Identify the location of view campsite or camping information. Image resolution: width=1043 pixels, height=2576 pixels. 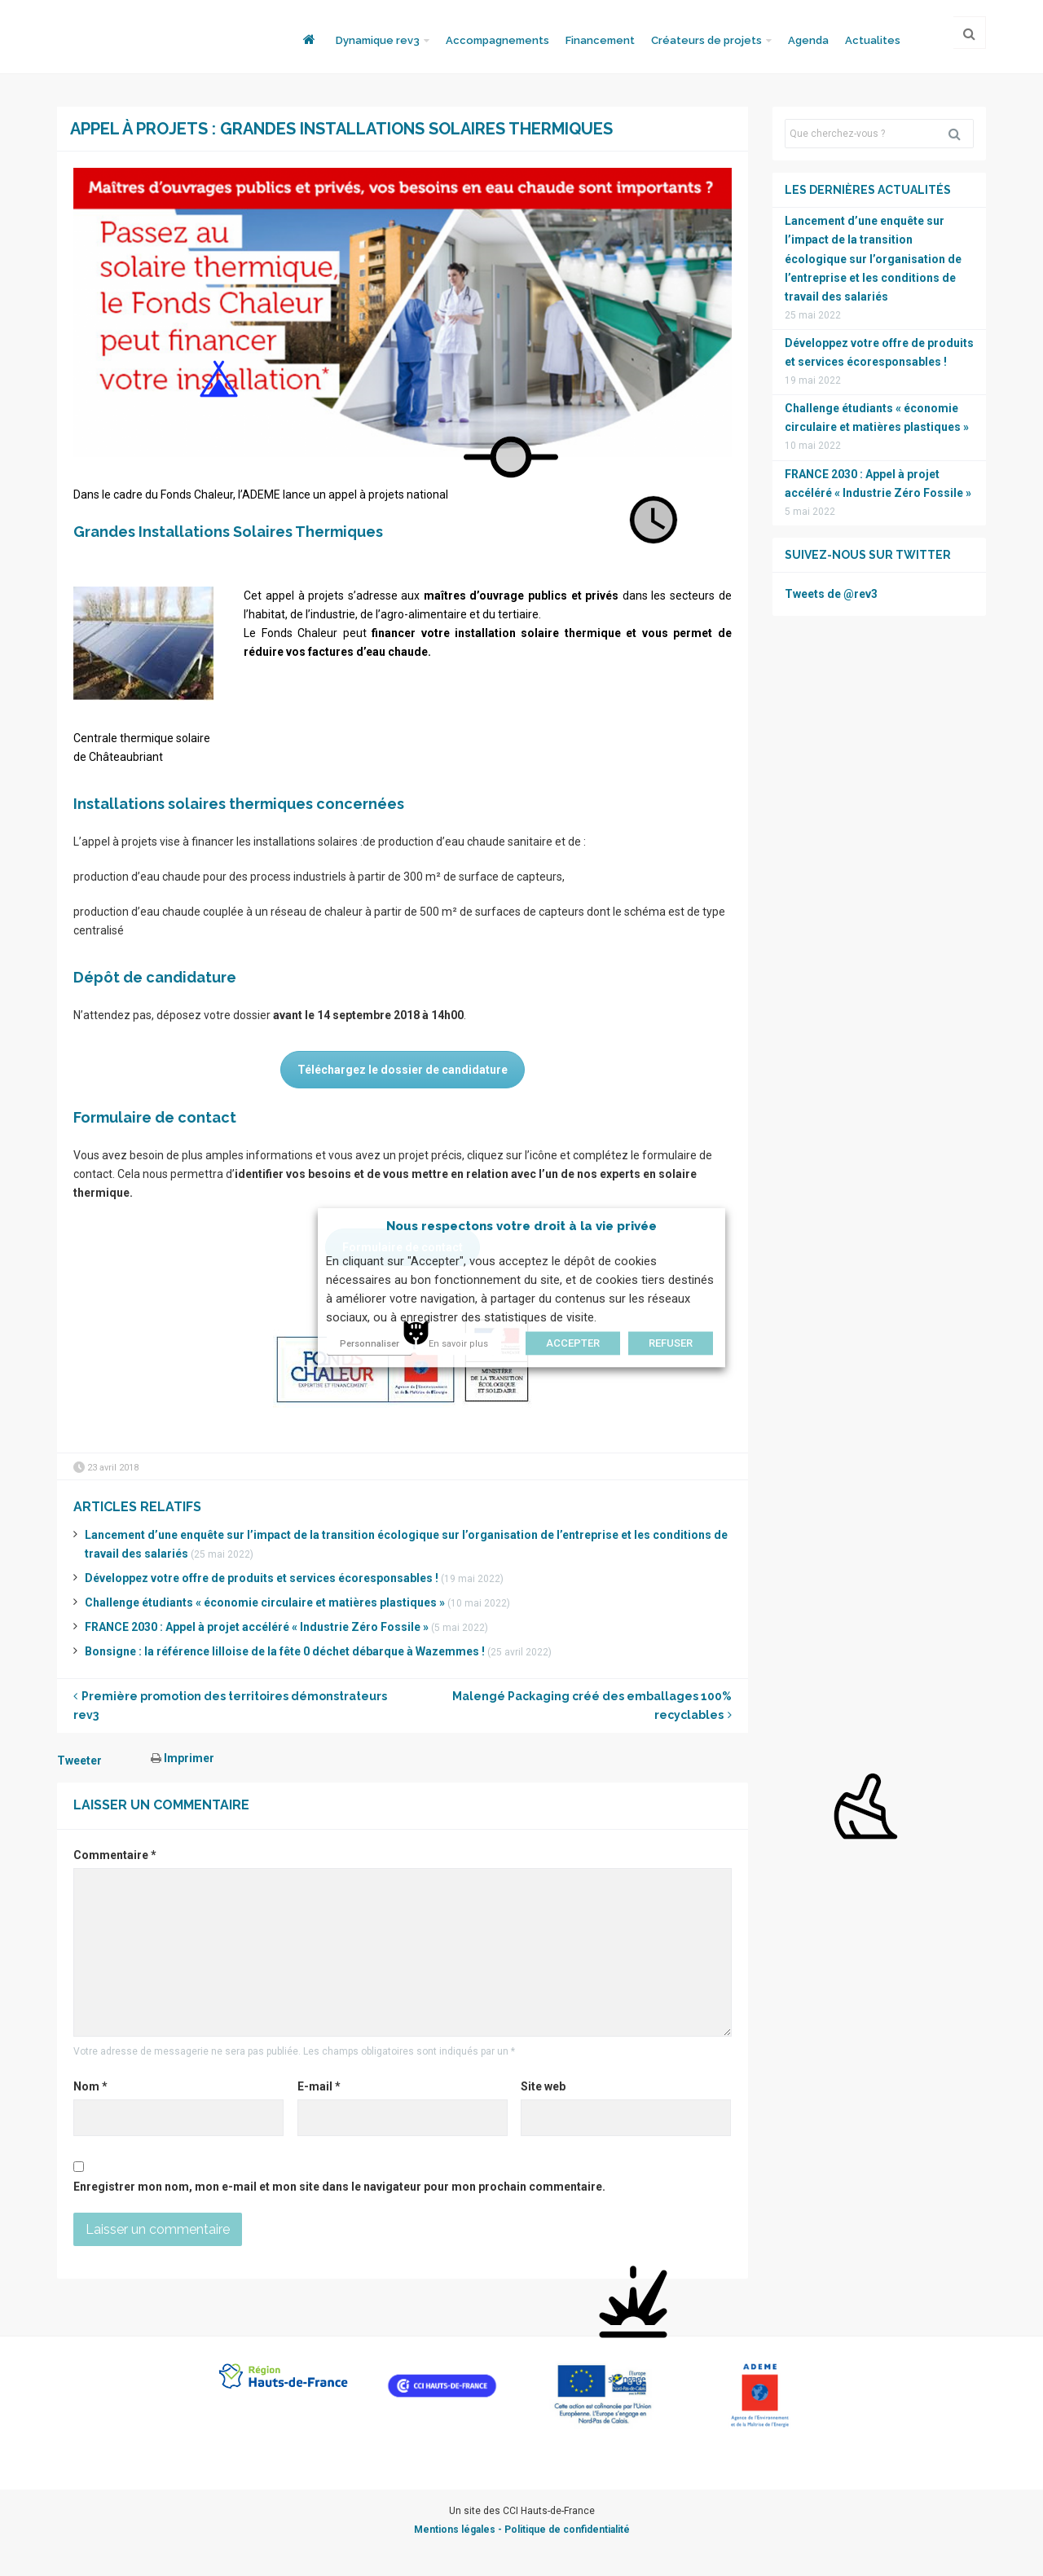
(218, 380).